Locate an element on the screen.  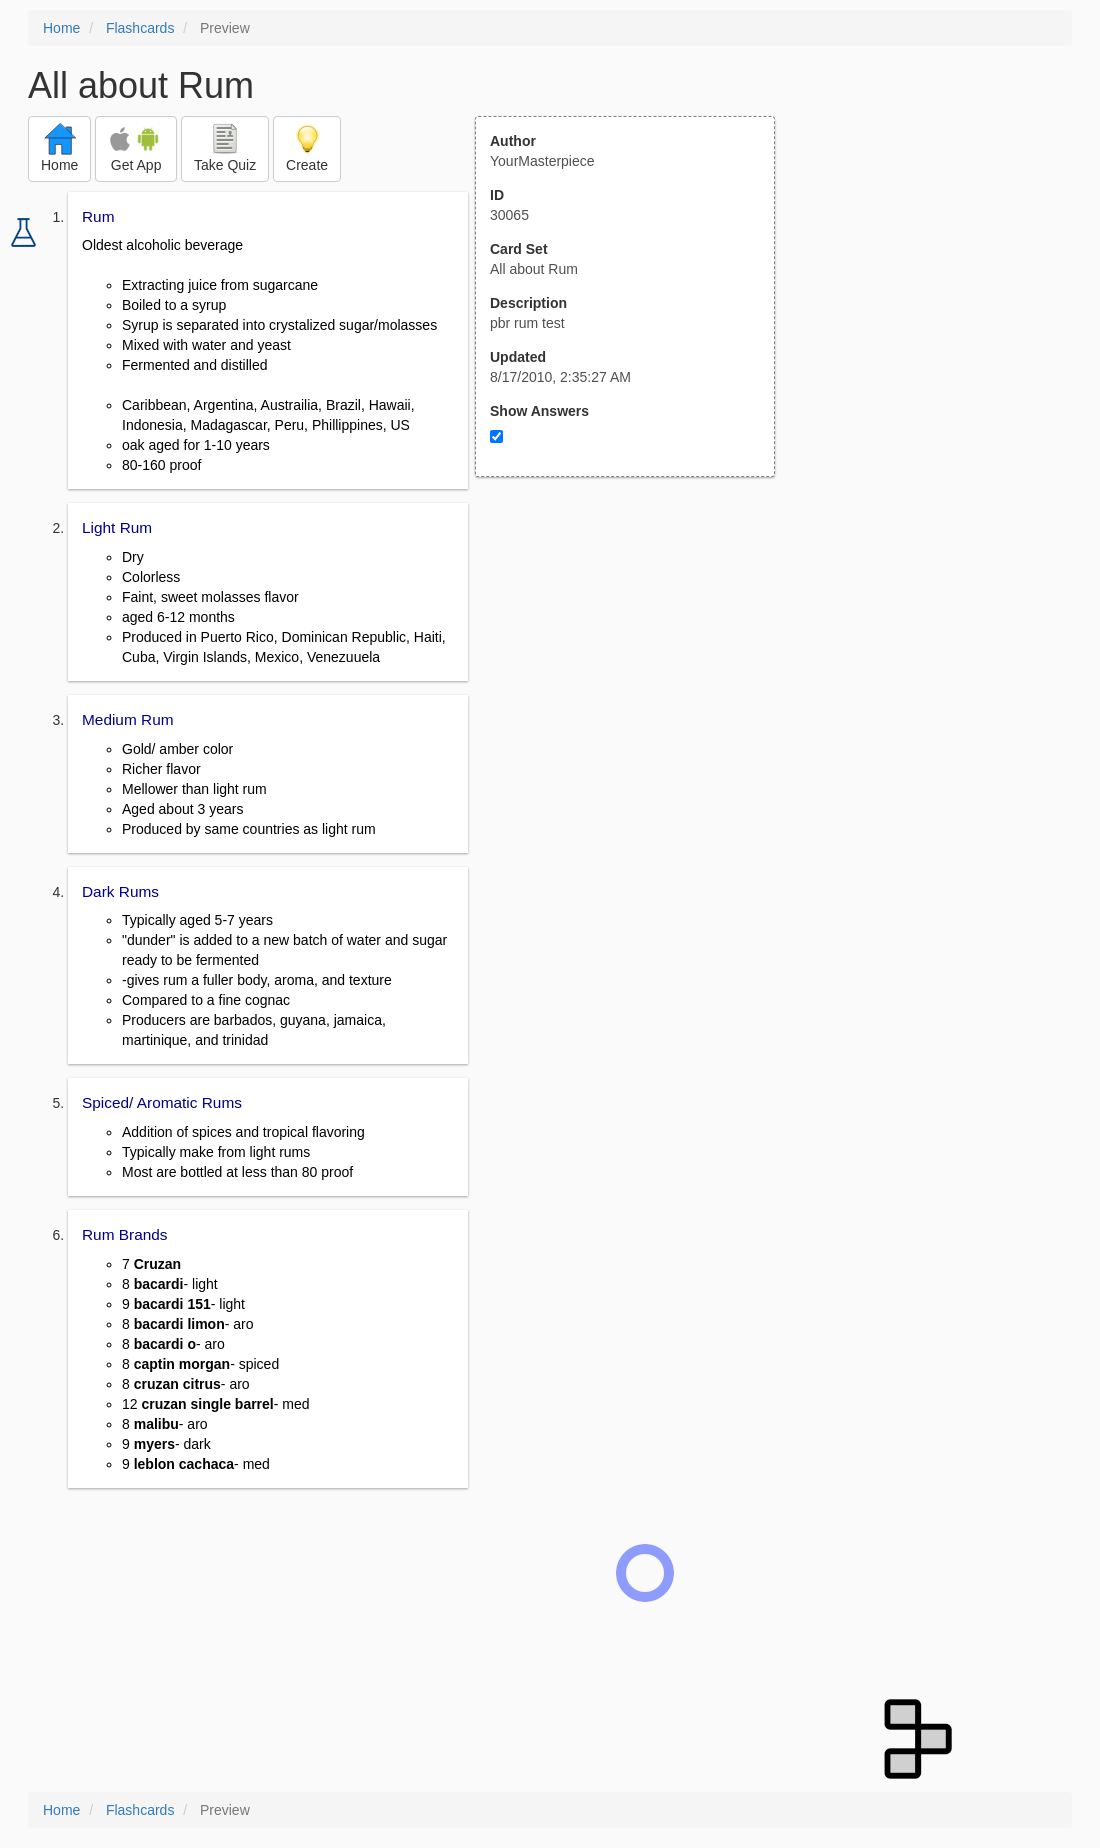
indicates an unselected or empty state in a radio button is located at coordinates (645, 1573).